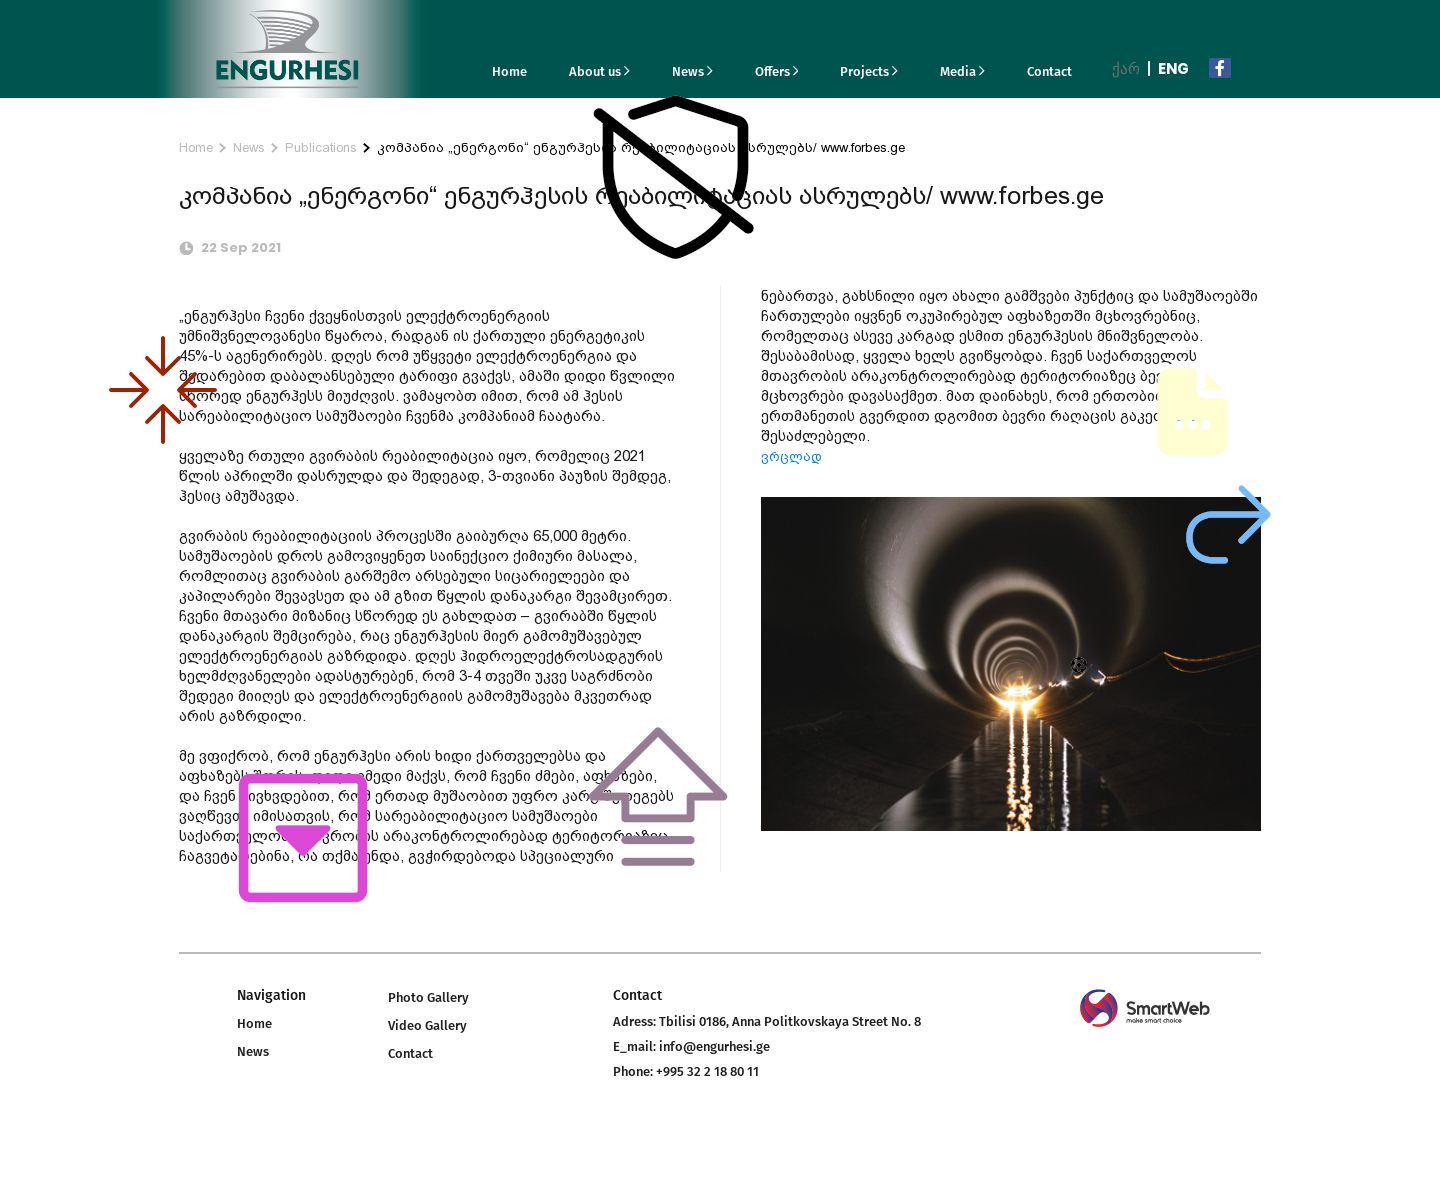 This screenshot has height=1190, width=1440. What do you see at coordinates (163, 390) in the screenshot?
I see `collapse or minimize content from all sides` at bounding box center [163, 390].